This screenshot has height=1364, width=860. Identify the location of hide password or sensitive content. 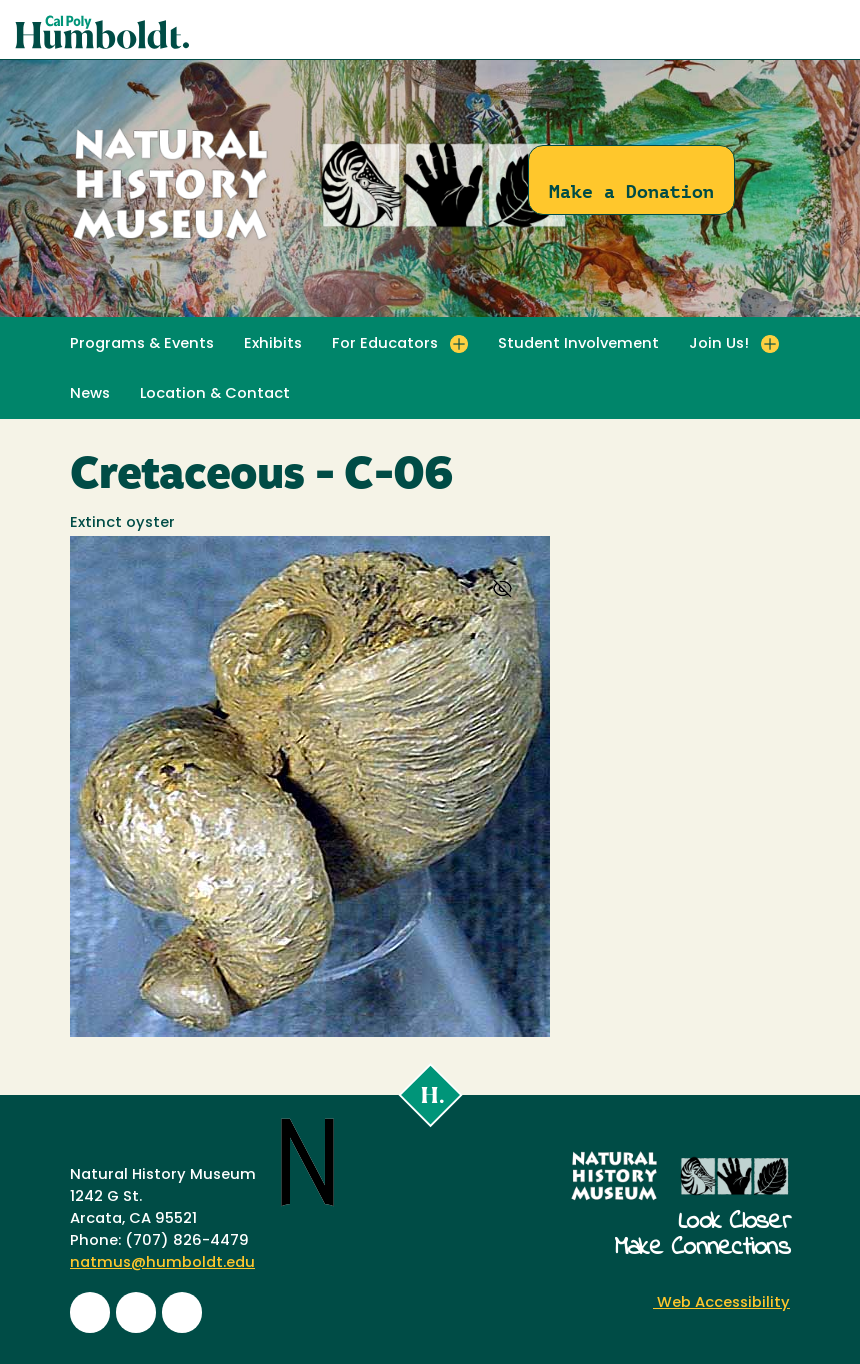
(502, 588).